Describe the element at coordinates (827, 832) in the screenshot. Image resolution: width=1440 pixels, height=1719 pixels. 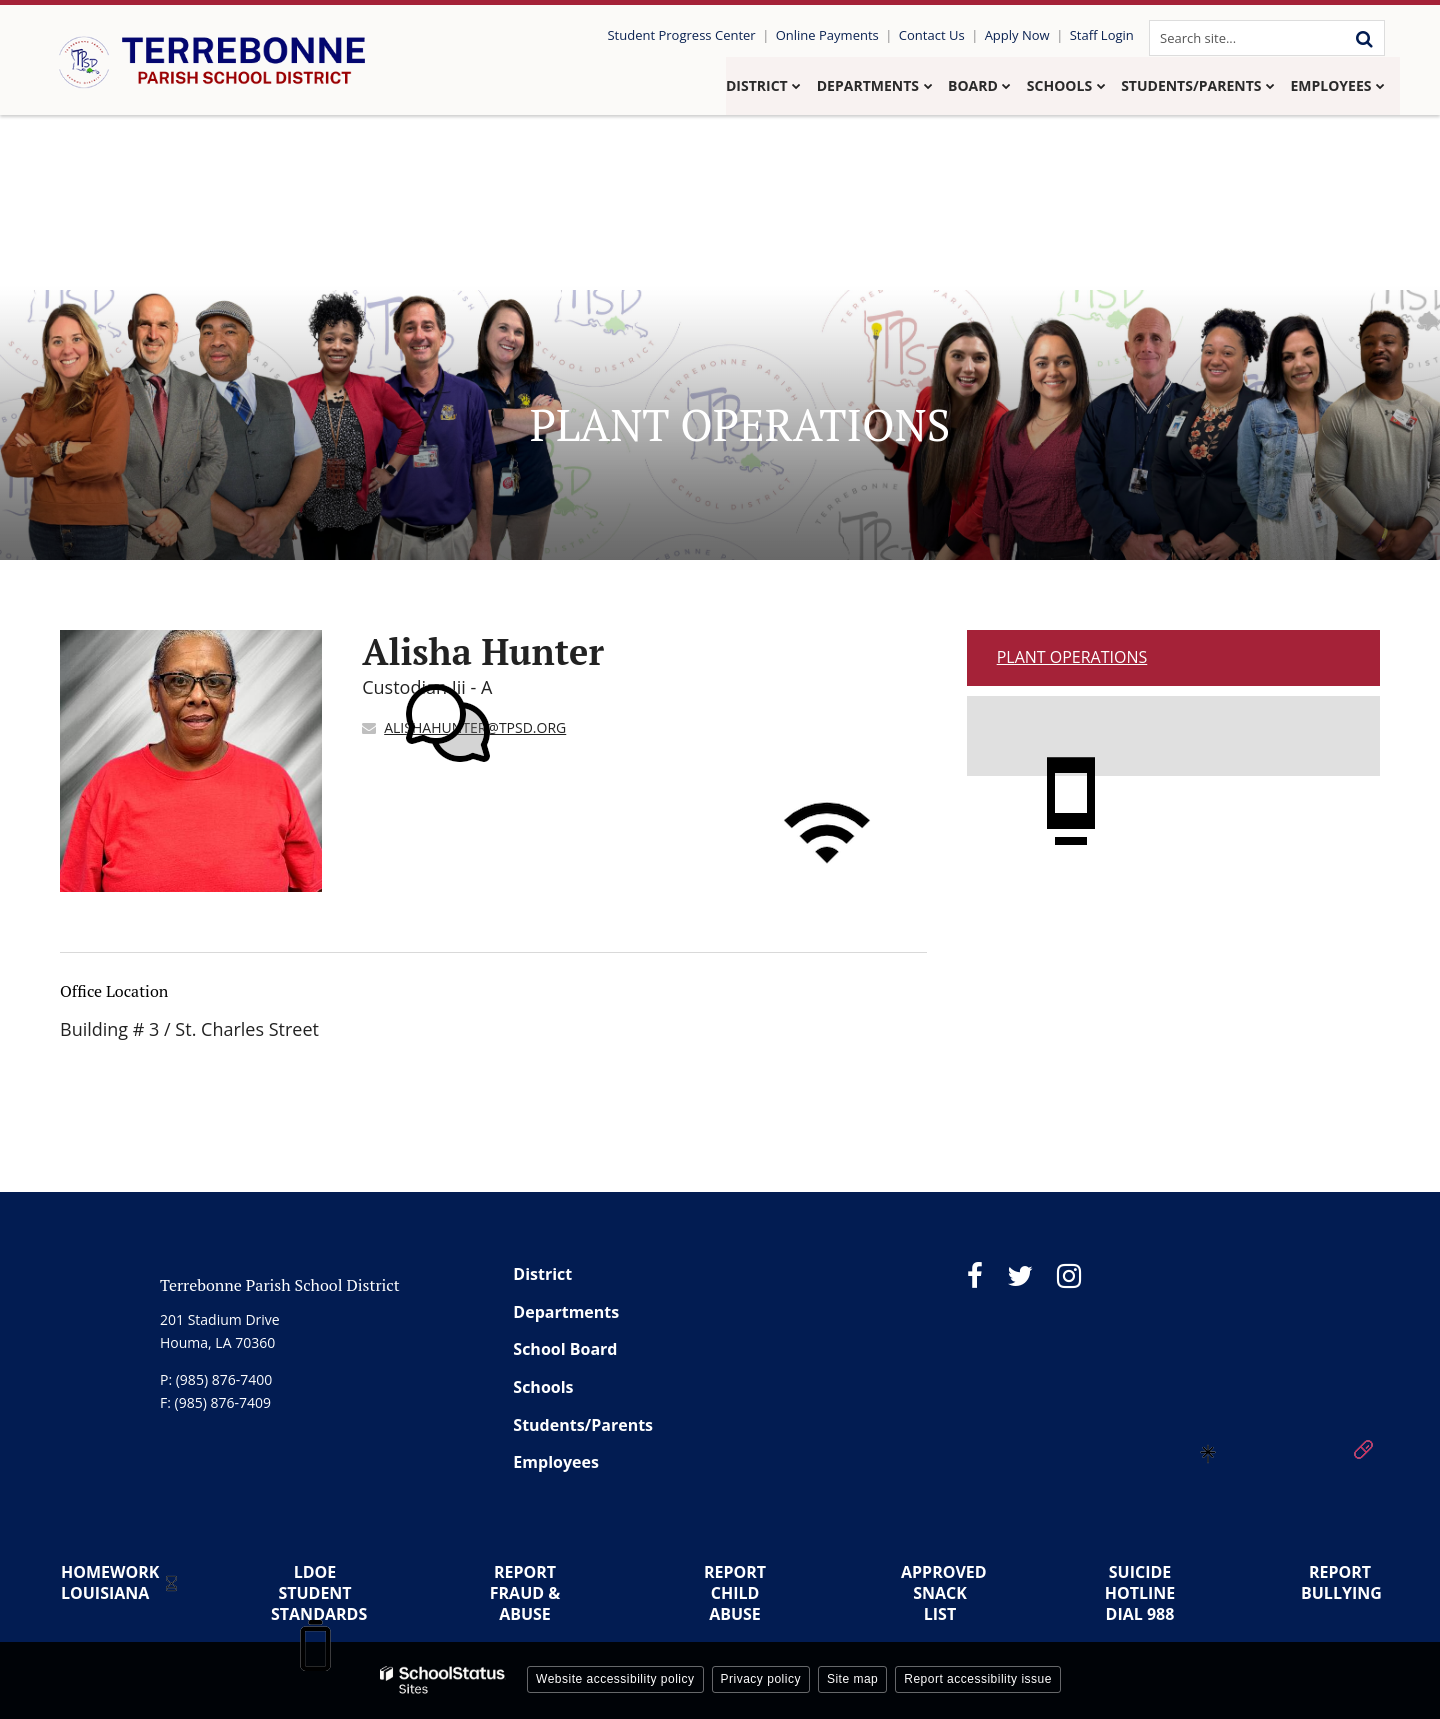
I see `indicates active wifi connection` at that location.